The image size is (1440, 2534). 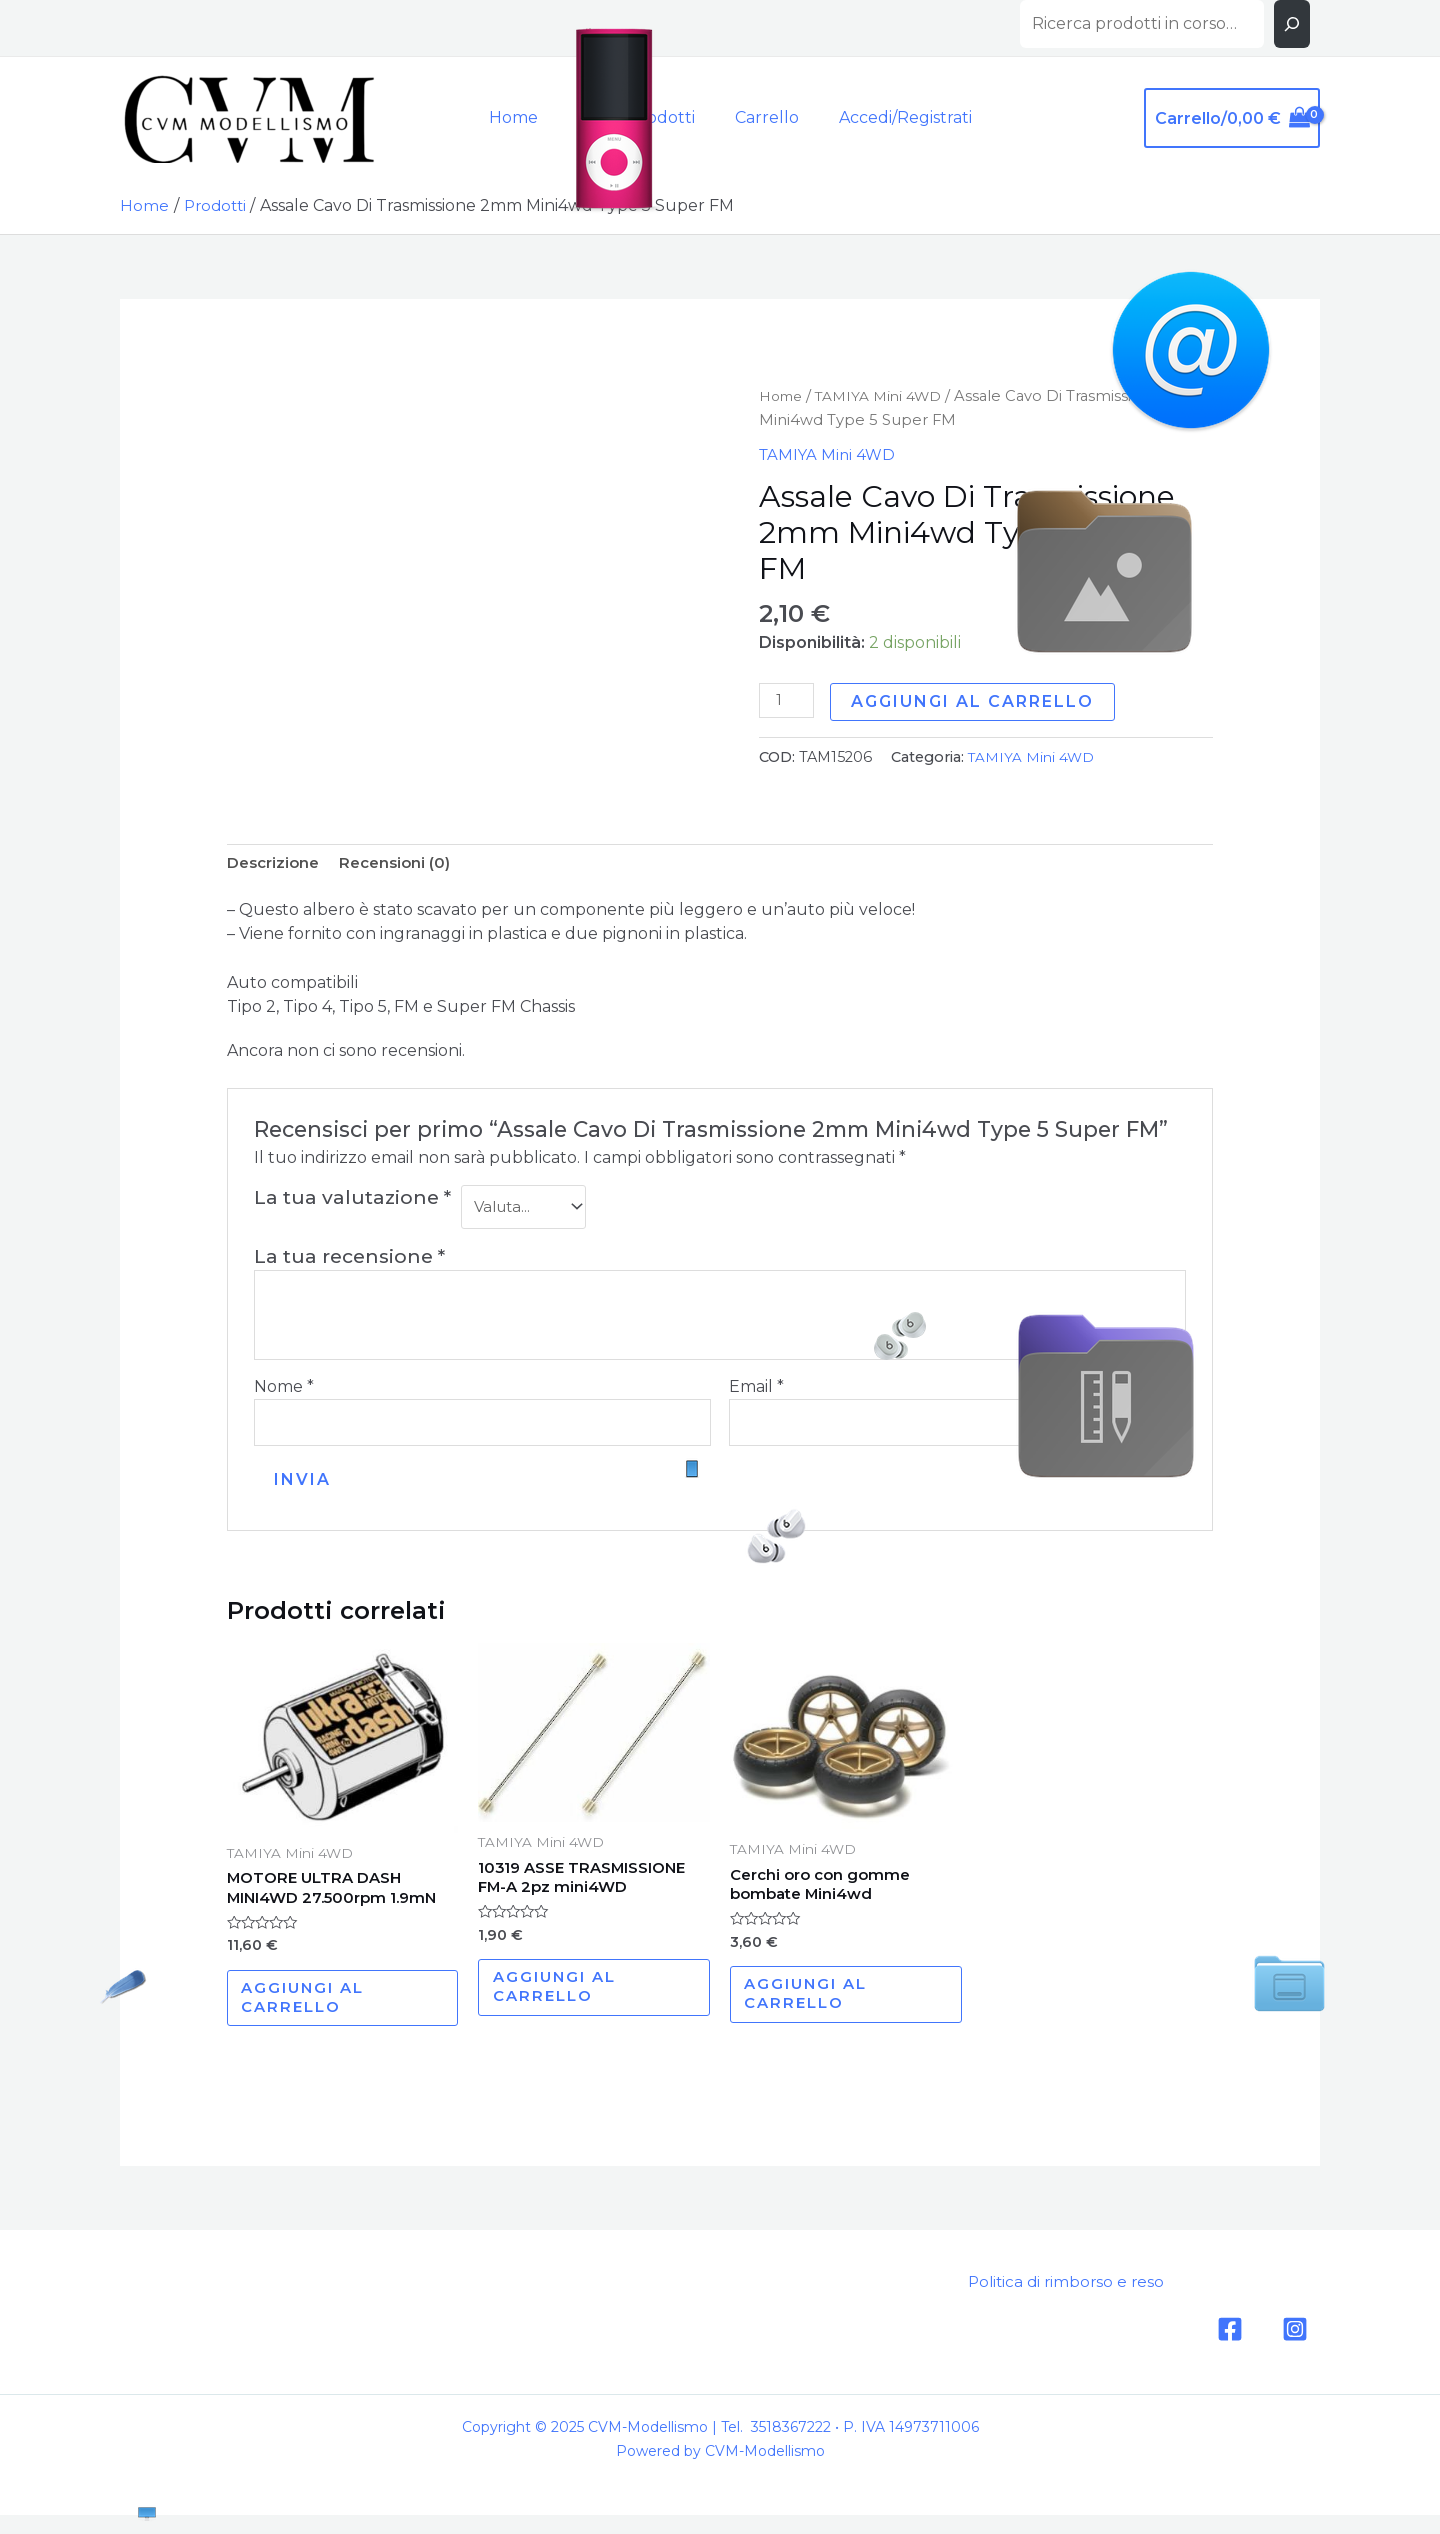 I want to click on open your desktop folder, so click(x=1289, y=1983).